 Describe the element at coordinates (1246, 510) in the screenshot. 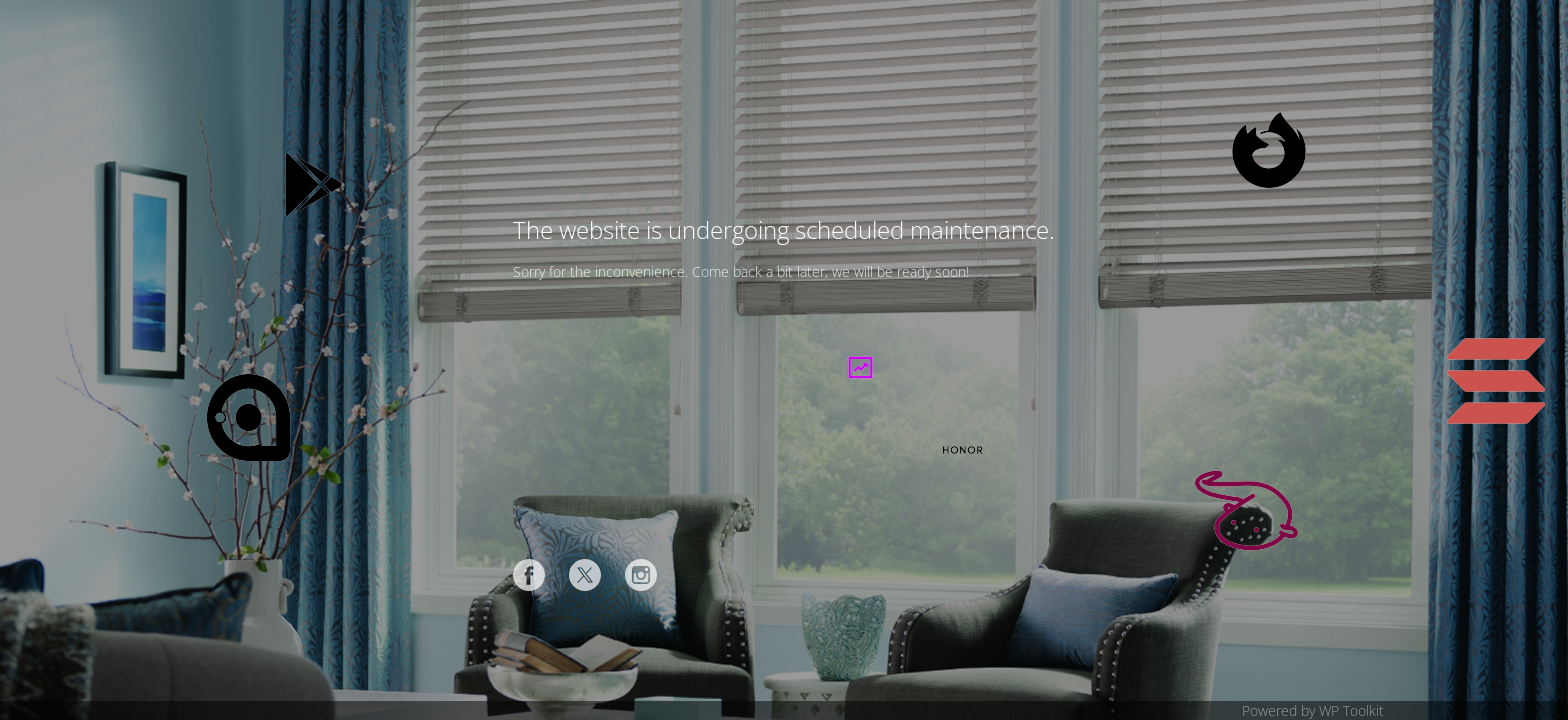

I see `support creators on afdian` at that location.